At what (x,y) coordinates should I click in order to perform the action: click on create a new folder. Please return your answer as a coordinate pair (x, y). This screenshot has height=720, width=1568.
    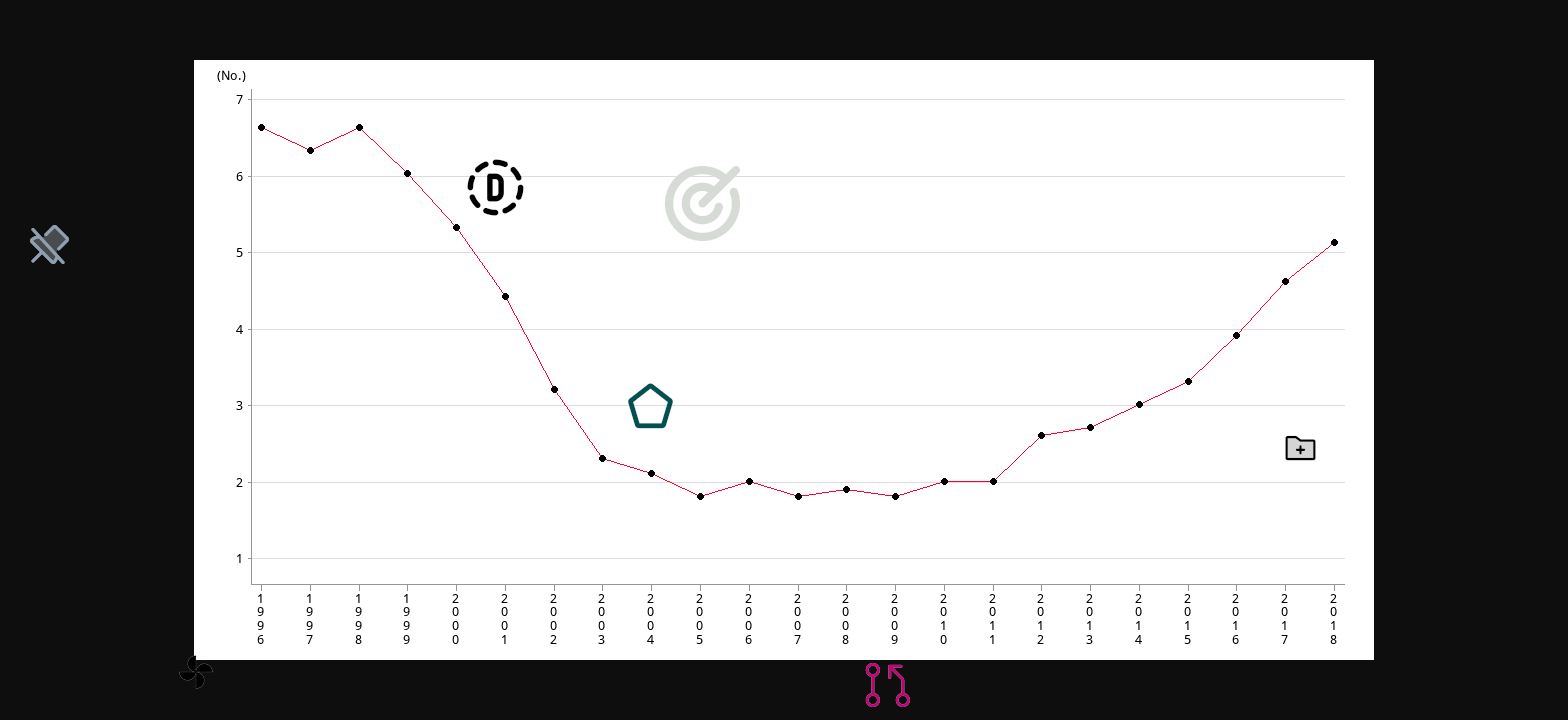
    Looking at the image, I should click on (1300, 447).